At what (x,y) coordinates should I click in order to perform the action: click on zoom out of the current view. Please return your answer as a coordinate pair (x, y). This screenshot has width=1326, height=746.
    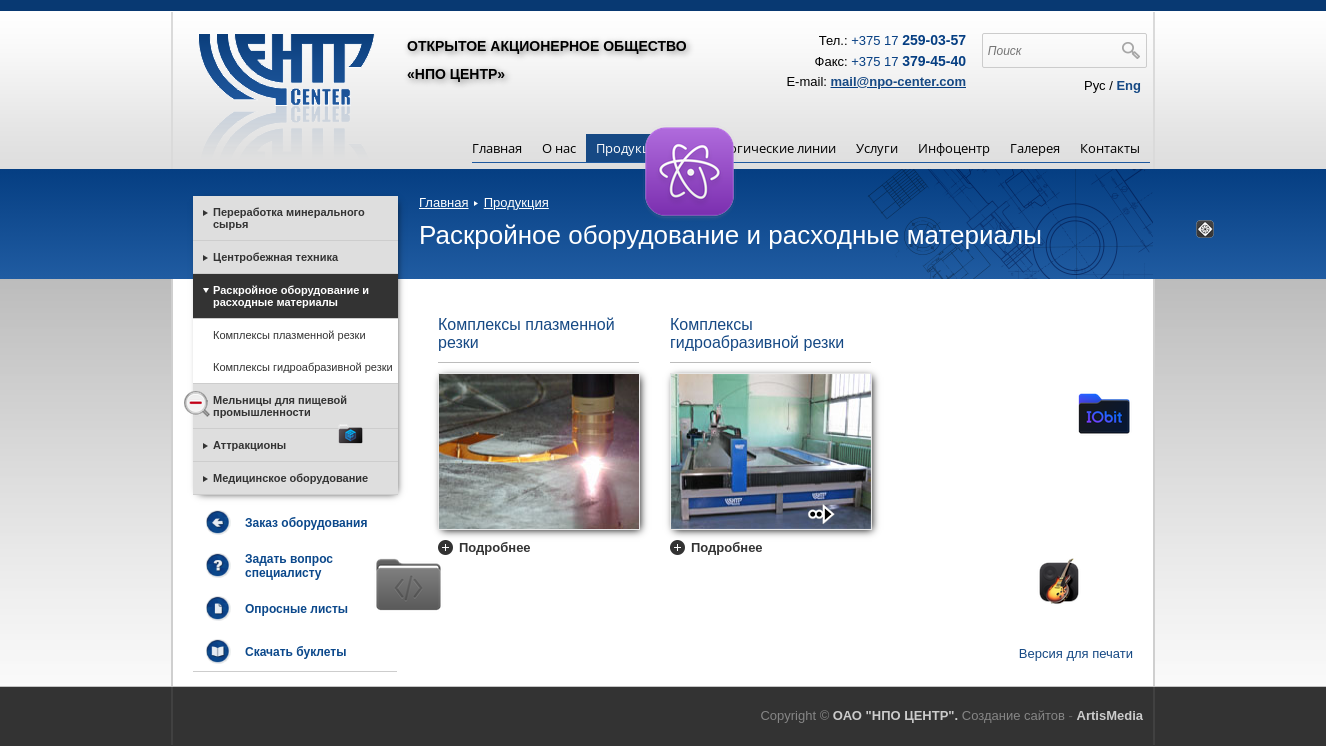
    Looking at the image, I should click on (197, 404).